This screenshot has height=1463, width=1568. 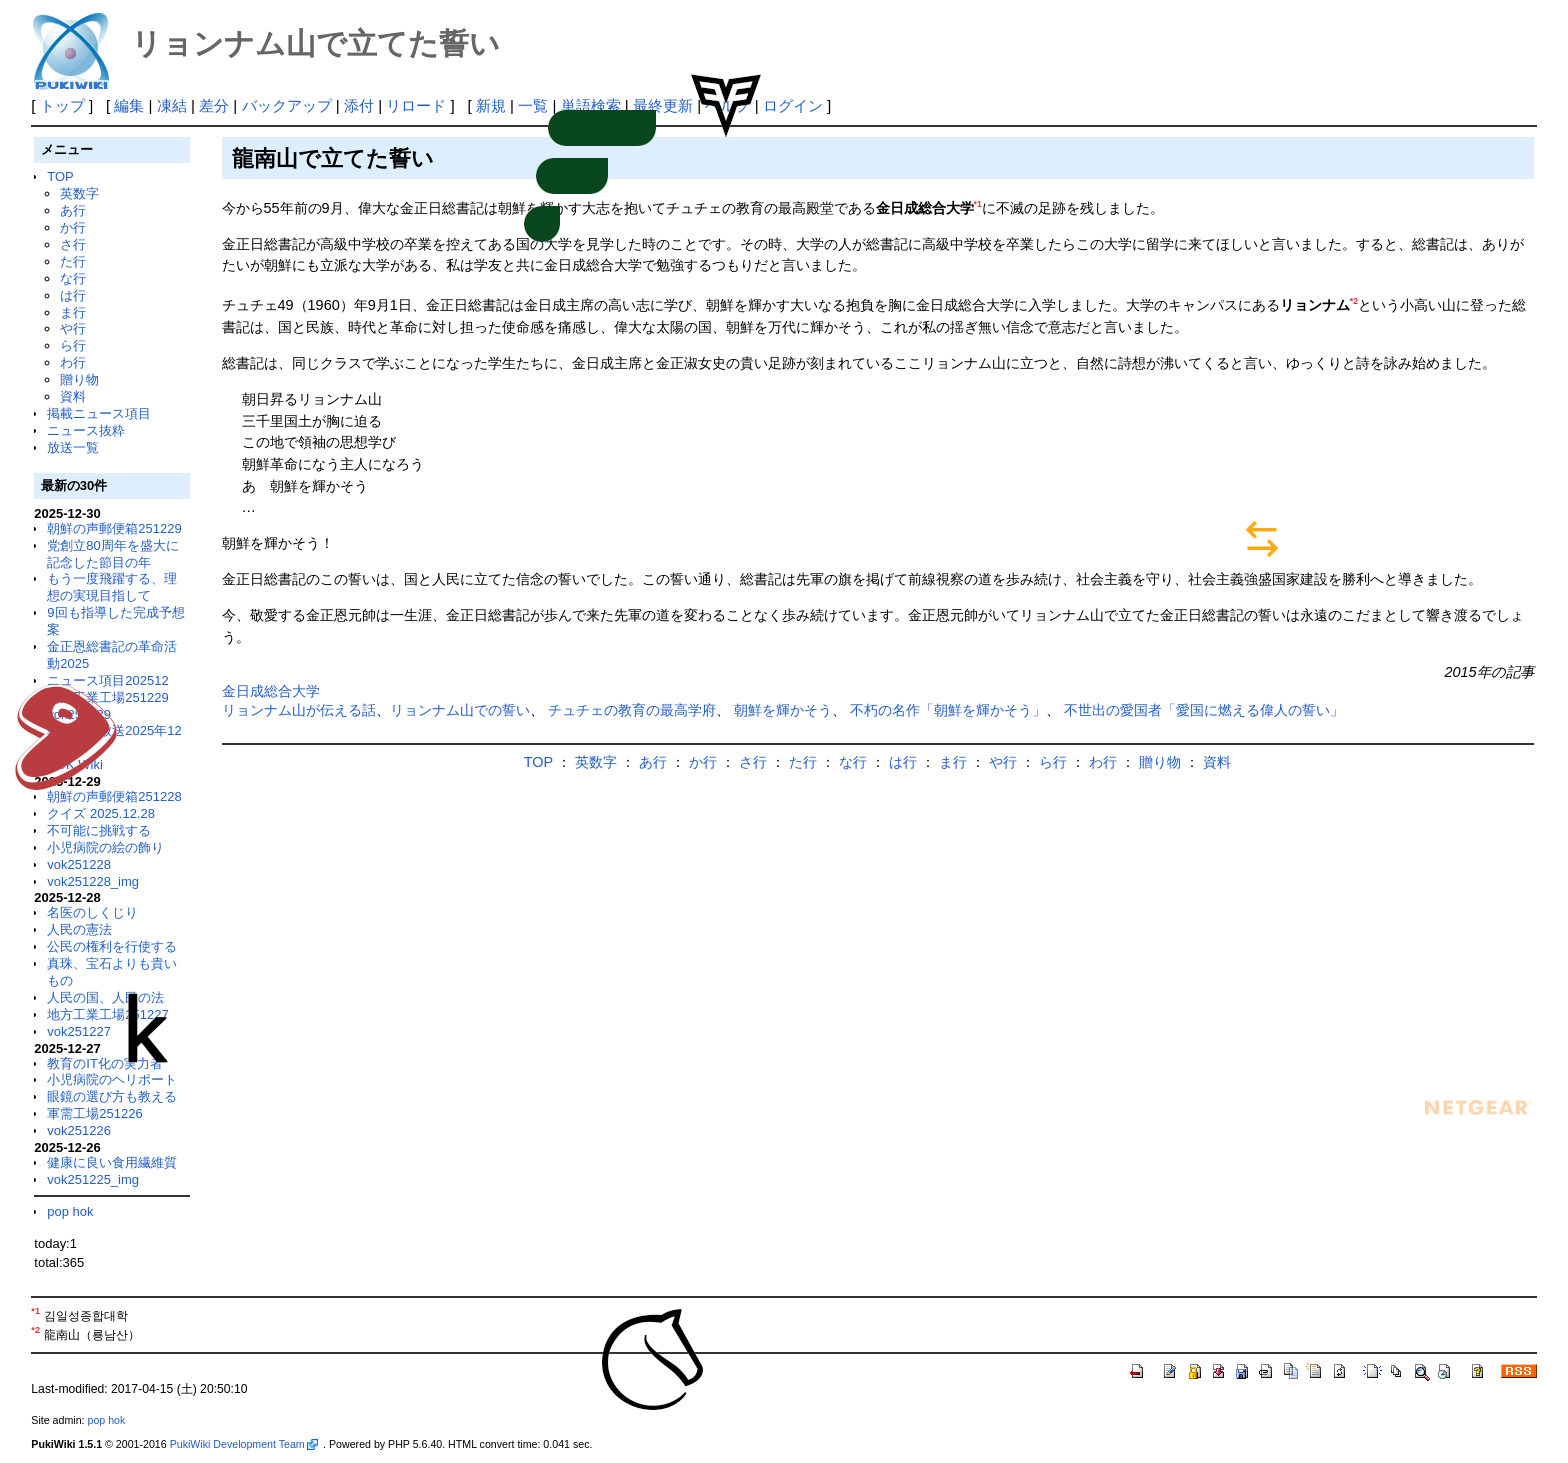 What do you see at coordinates (590, 176) in the screenshot?
I see `flat.io logo` at bounding box center [590, 176].